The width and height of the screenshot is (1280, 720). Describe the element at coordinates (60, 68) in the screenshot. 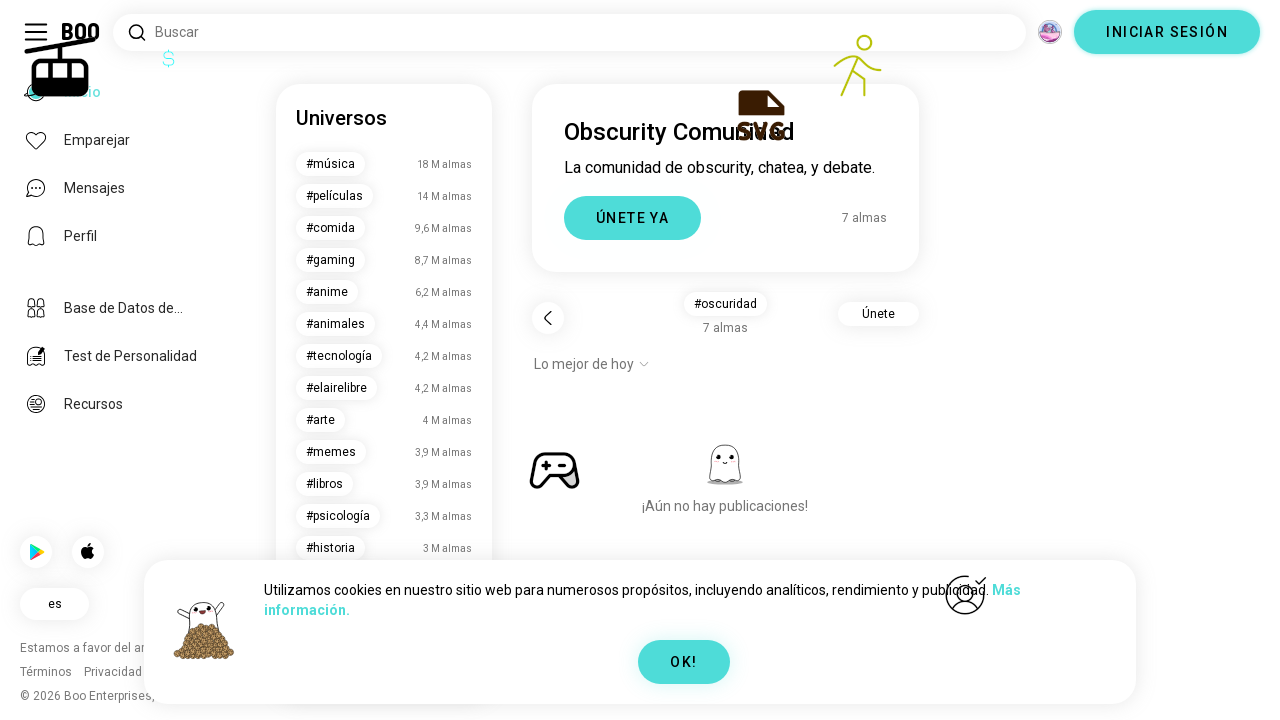

I see `access cable car or gondola transit options` at that location.